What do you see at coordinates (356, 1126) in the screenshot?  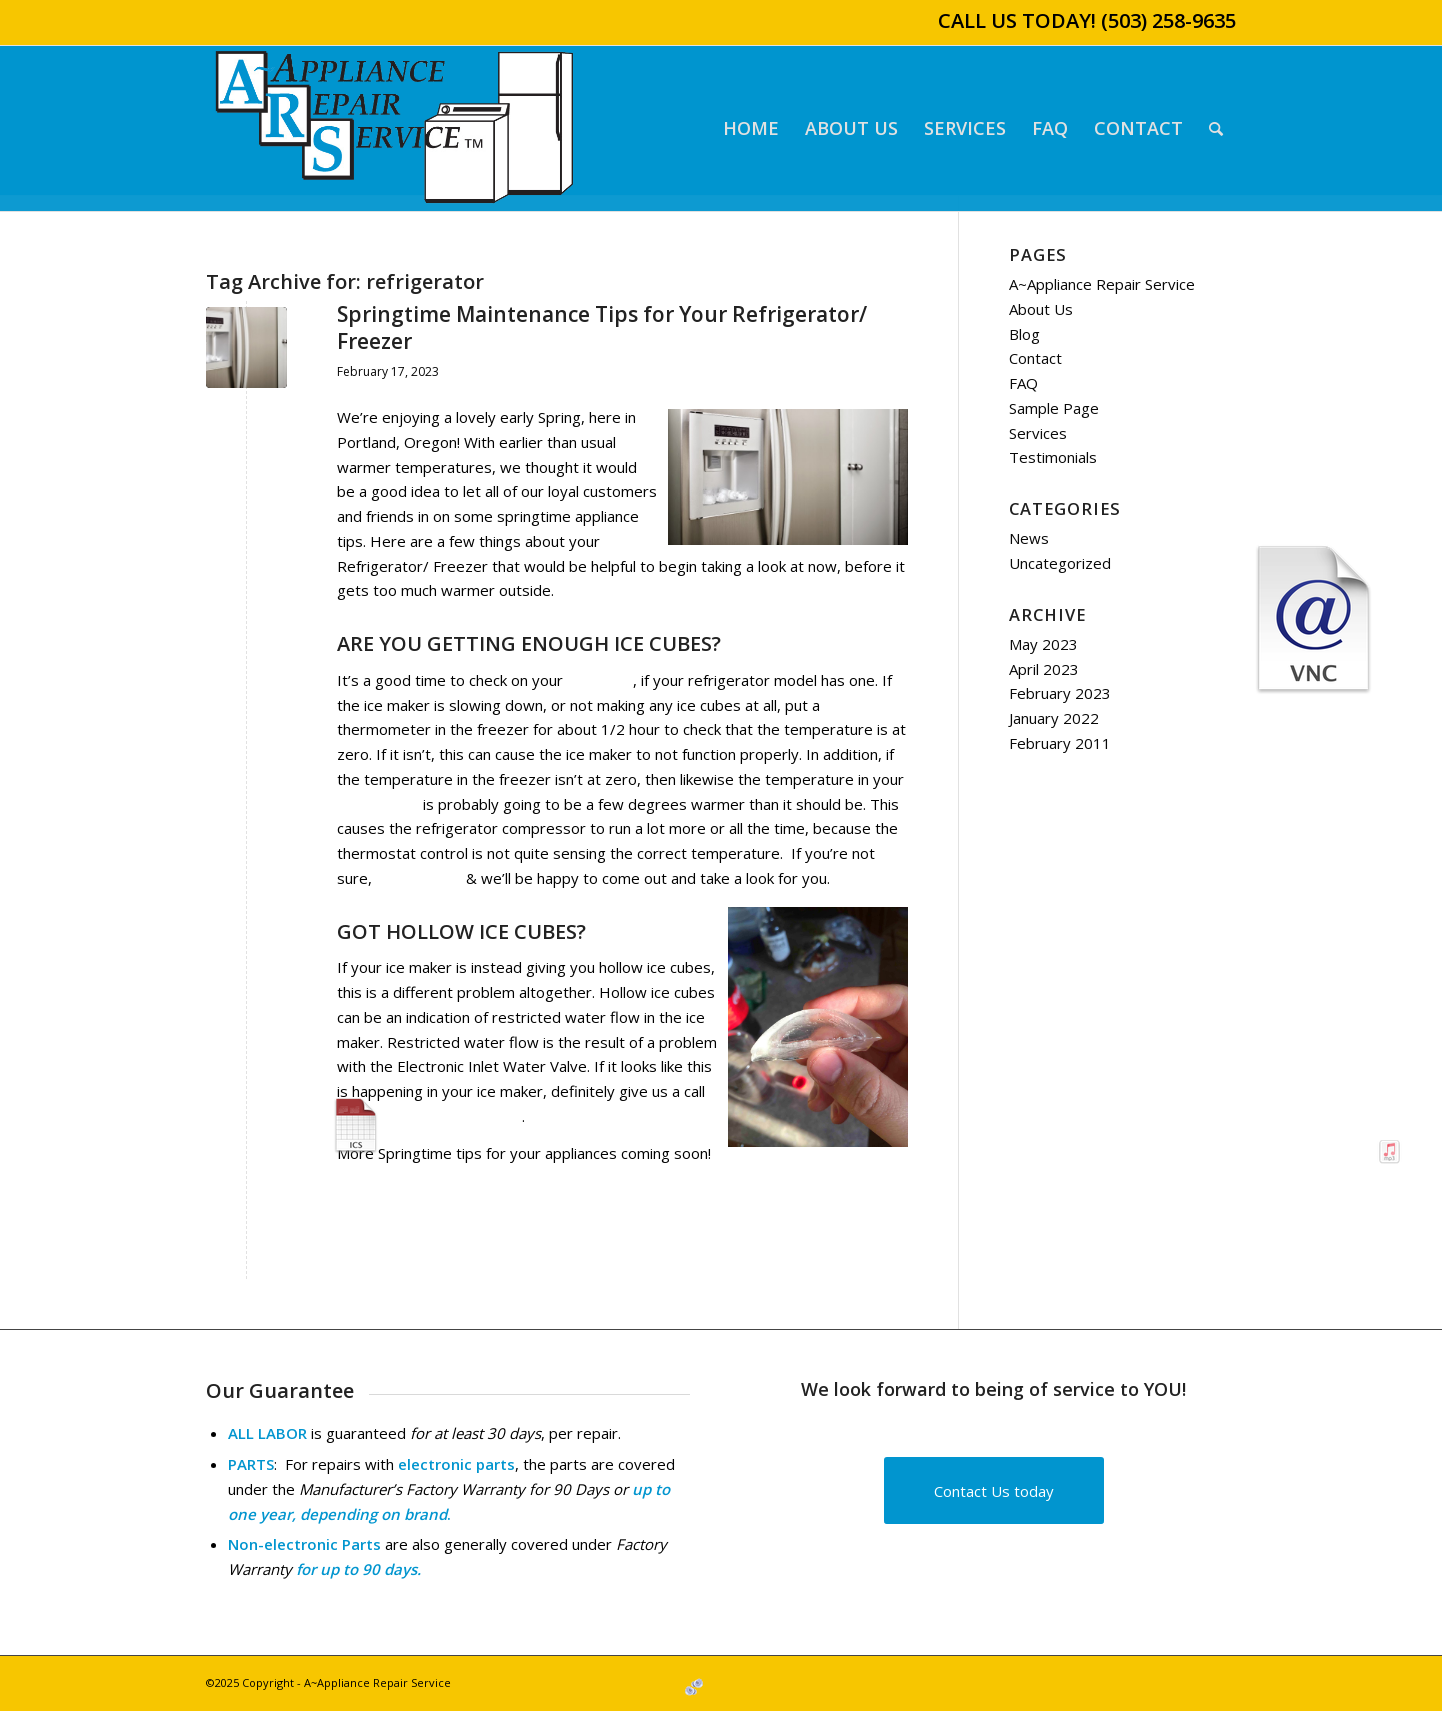 I see `open or import an ICS calendar file` at bounding box center [356, 1126].